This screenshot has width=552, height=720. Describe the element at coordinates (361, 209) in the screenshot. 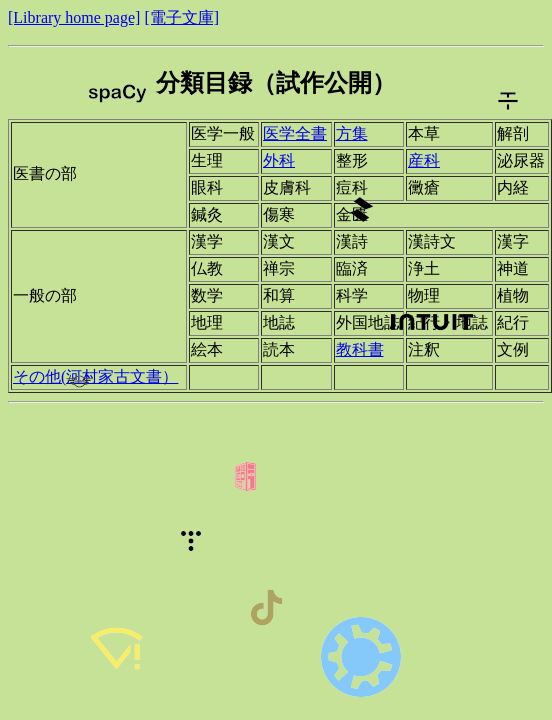

I see `nanostores library logo` at that location.